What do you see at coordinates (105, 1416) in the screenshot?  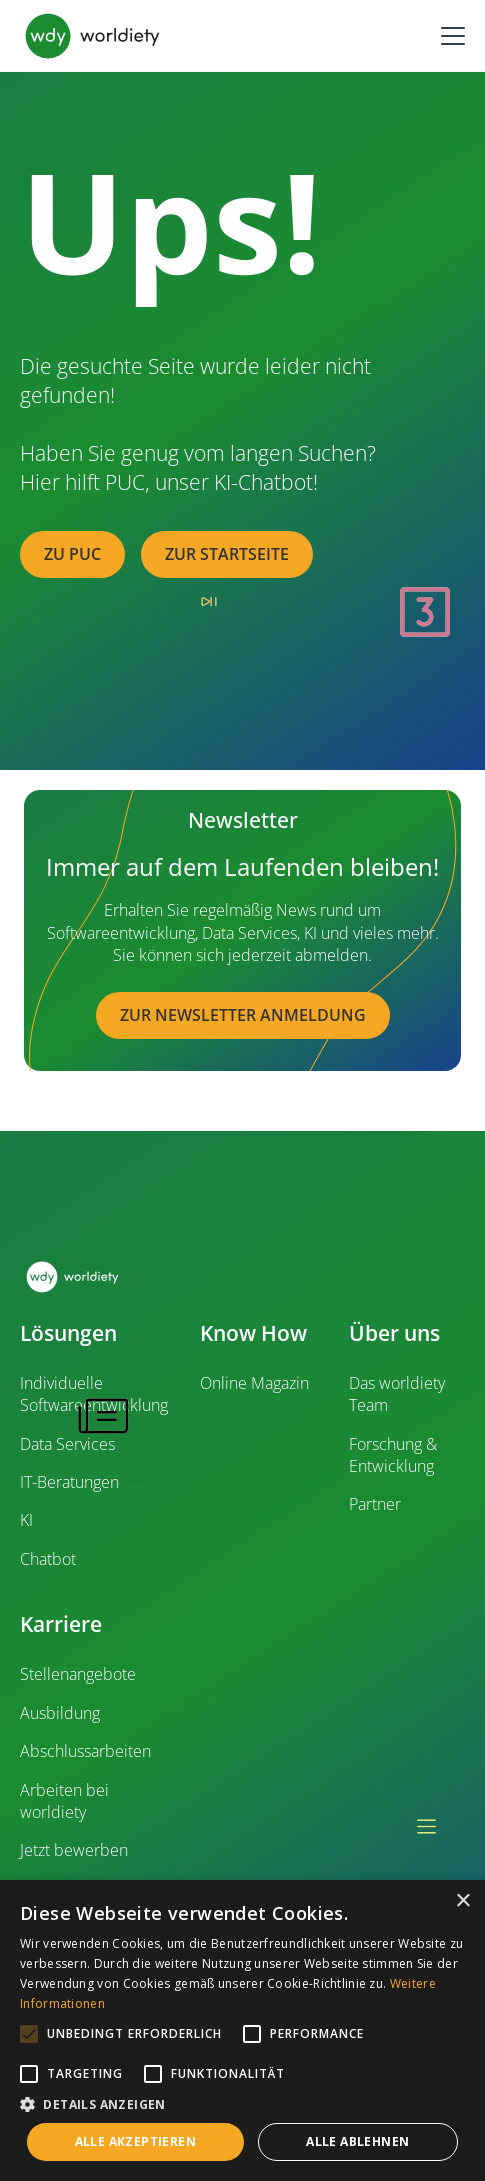 I see `view news feed or articles` at bounding box center [105, 1416].